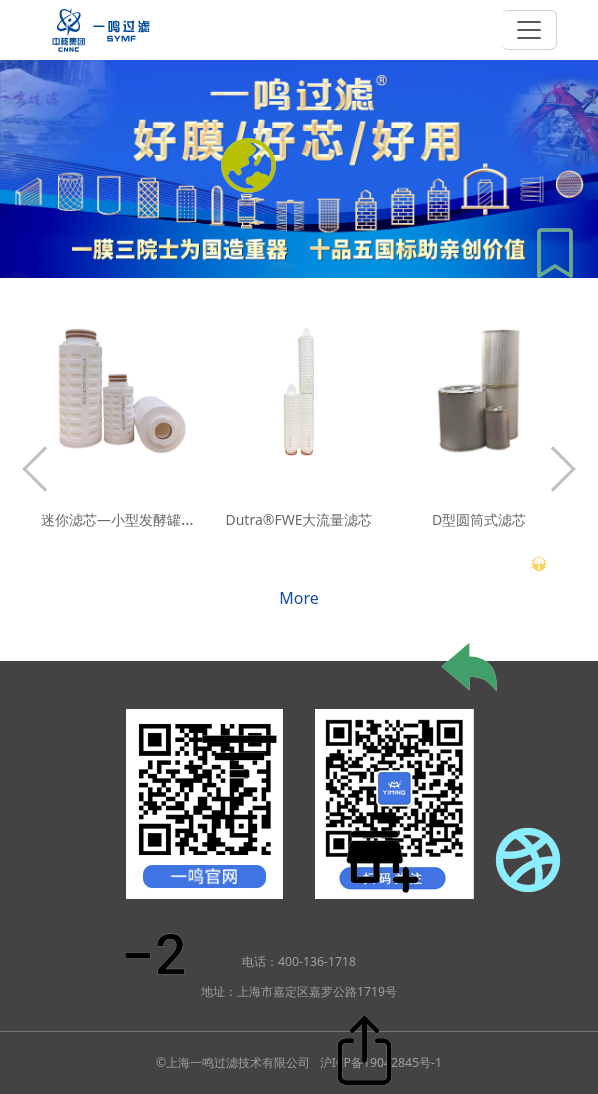  Describe the element at coordinates (555, 252) in the screenshot. I see `save item to bookmarks` at that location.